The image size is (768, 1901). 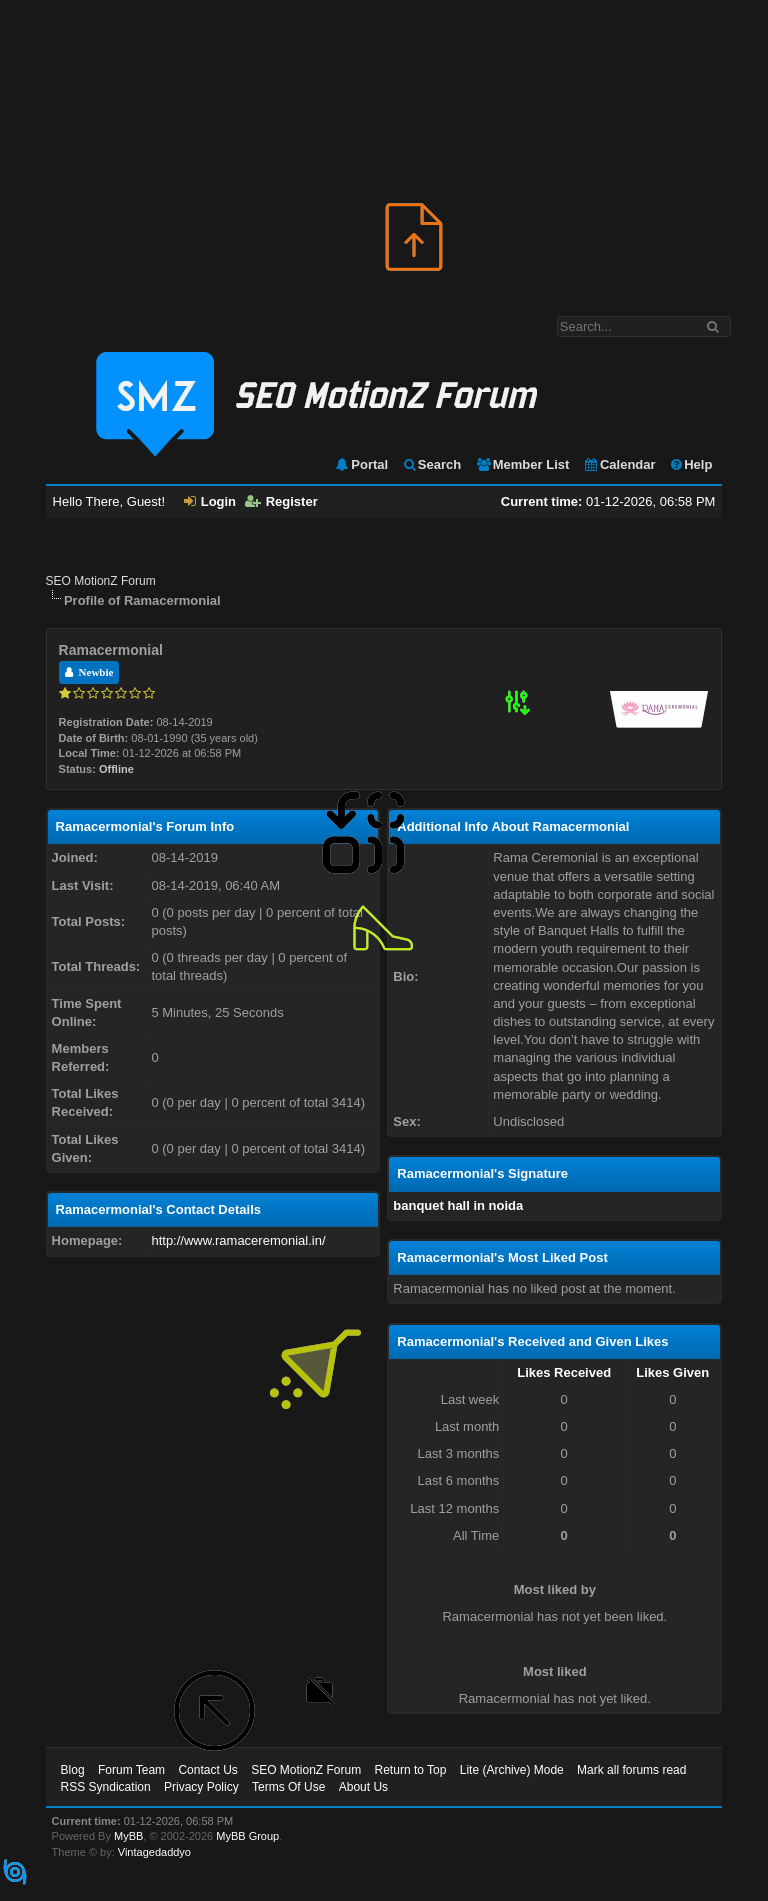 I want to click on upload a file, so click(x=414, y=237).